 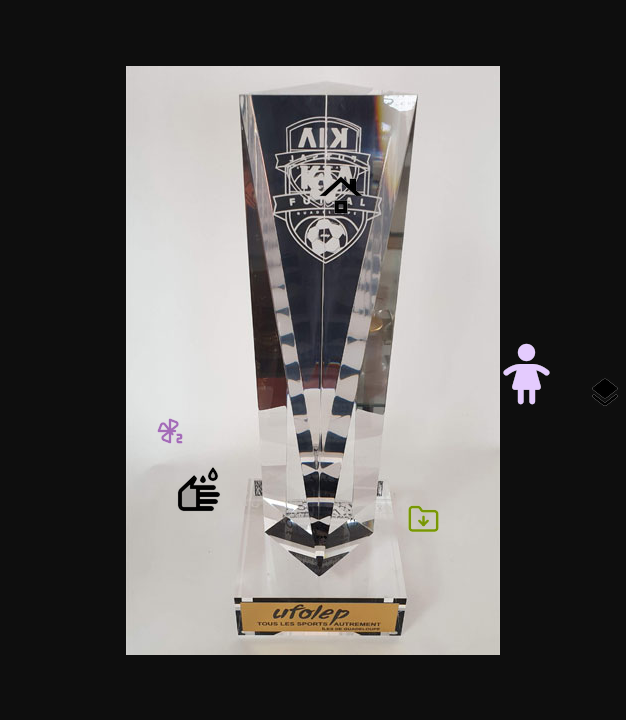 What do you see at coordinates (341, 196) in the screenshot?
I see `access home or housing services` at bounding box center [341, 196].